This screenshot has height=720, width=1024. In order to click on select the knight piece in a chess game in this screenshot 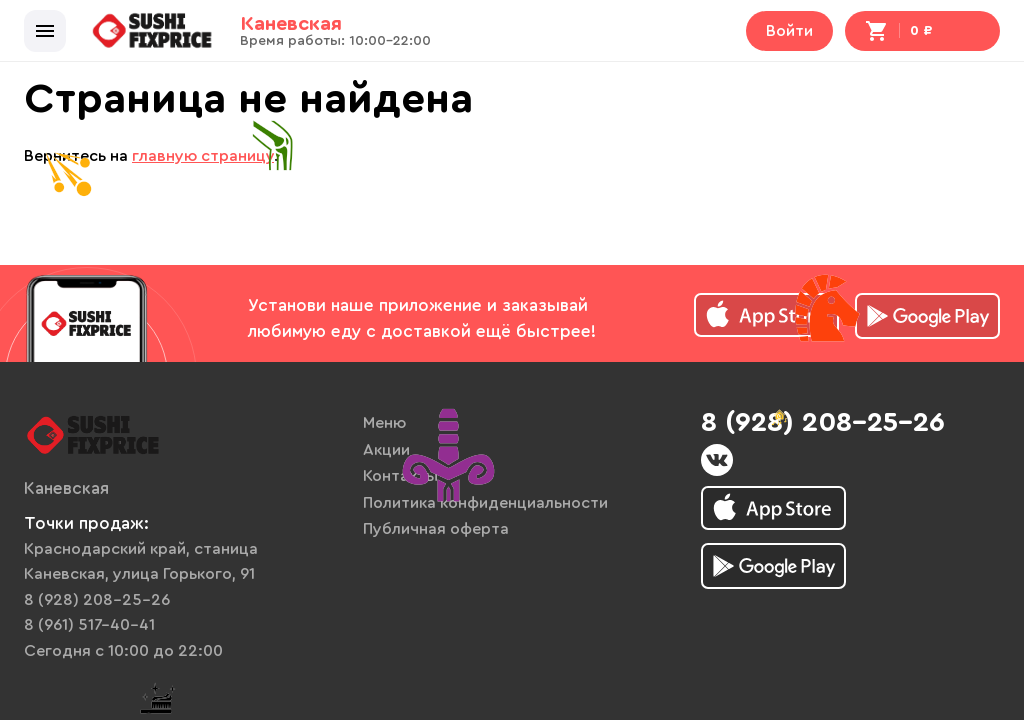, I will do `click(828, 308)`.